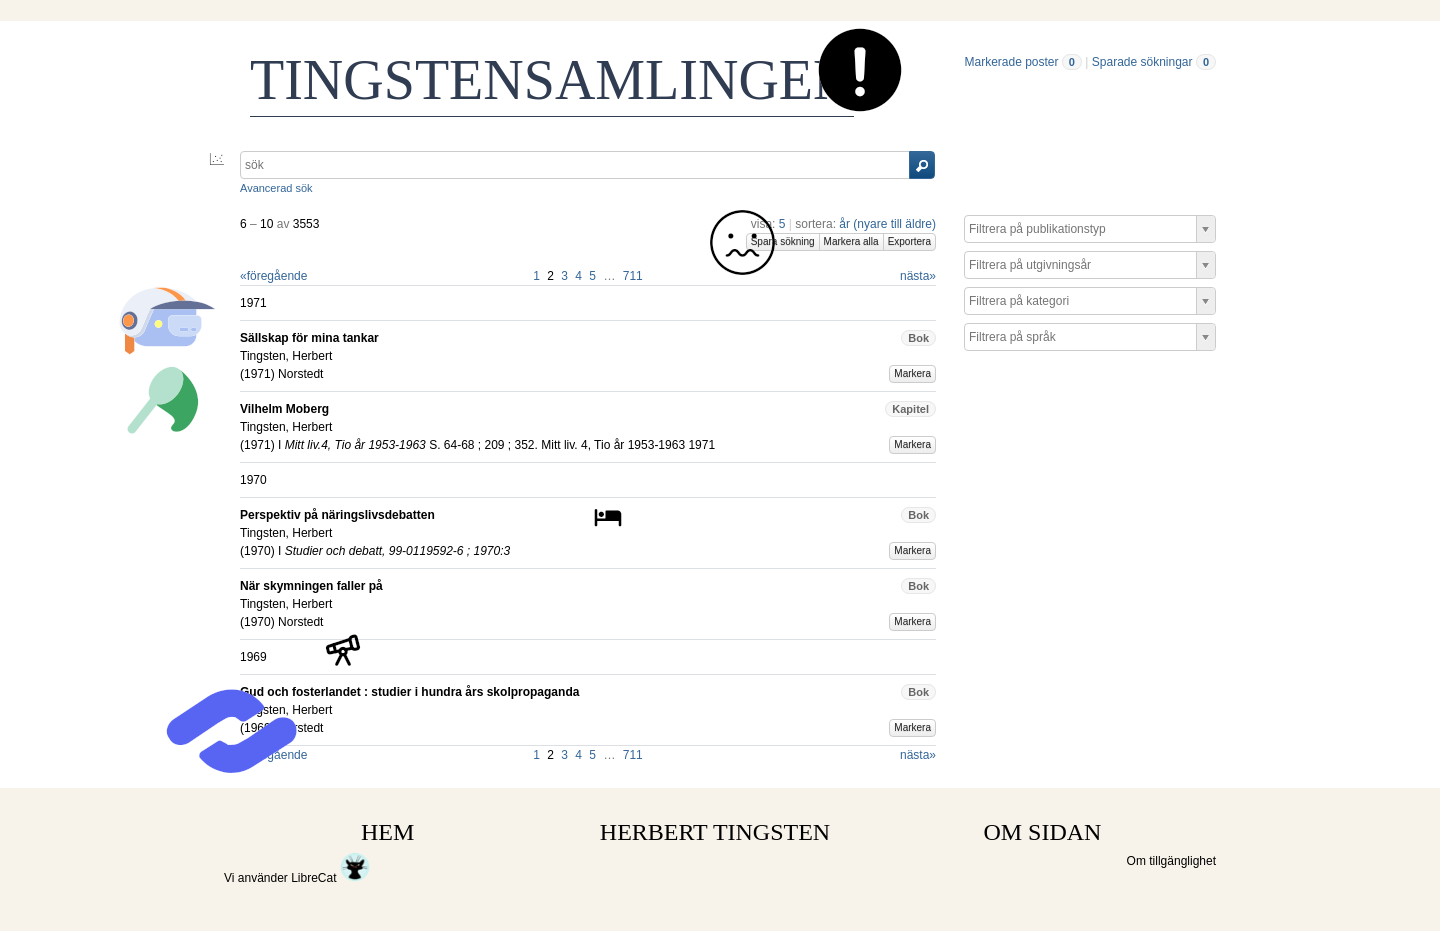  Describe the element at coordinates (163, 400) in the screenshot. I see `discord bug hunter badge indicating a user who finds and reports bugs` at that location.